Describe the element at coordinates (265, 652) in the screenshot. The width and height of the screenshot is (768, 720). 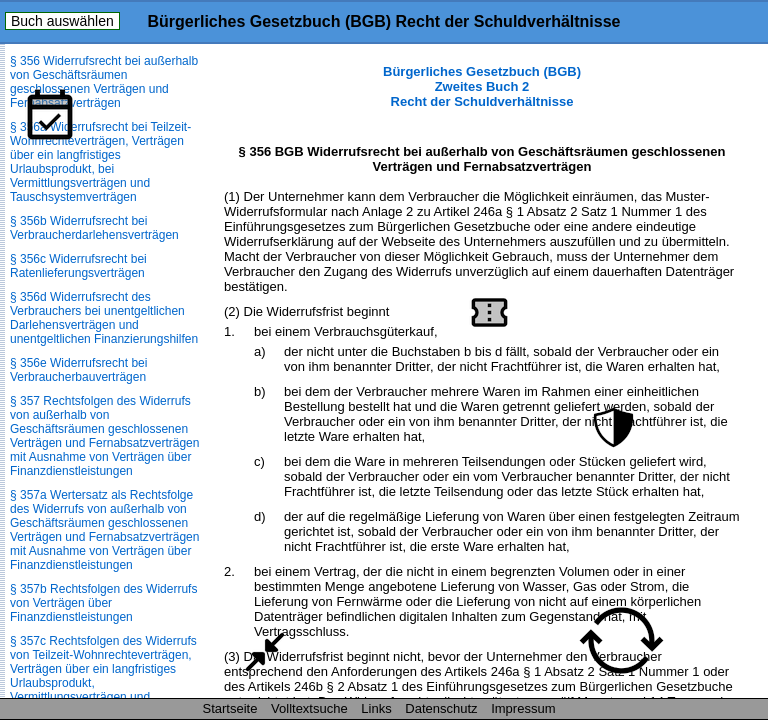
I see `exit fullscreen mode` at that location.